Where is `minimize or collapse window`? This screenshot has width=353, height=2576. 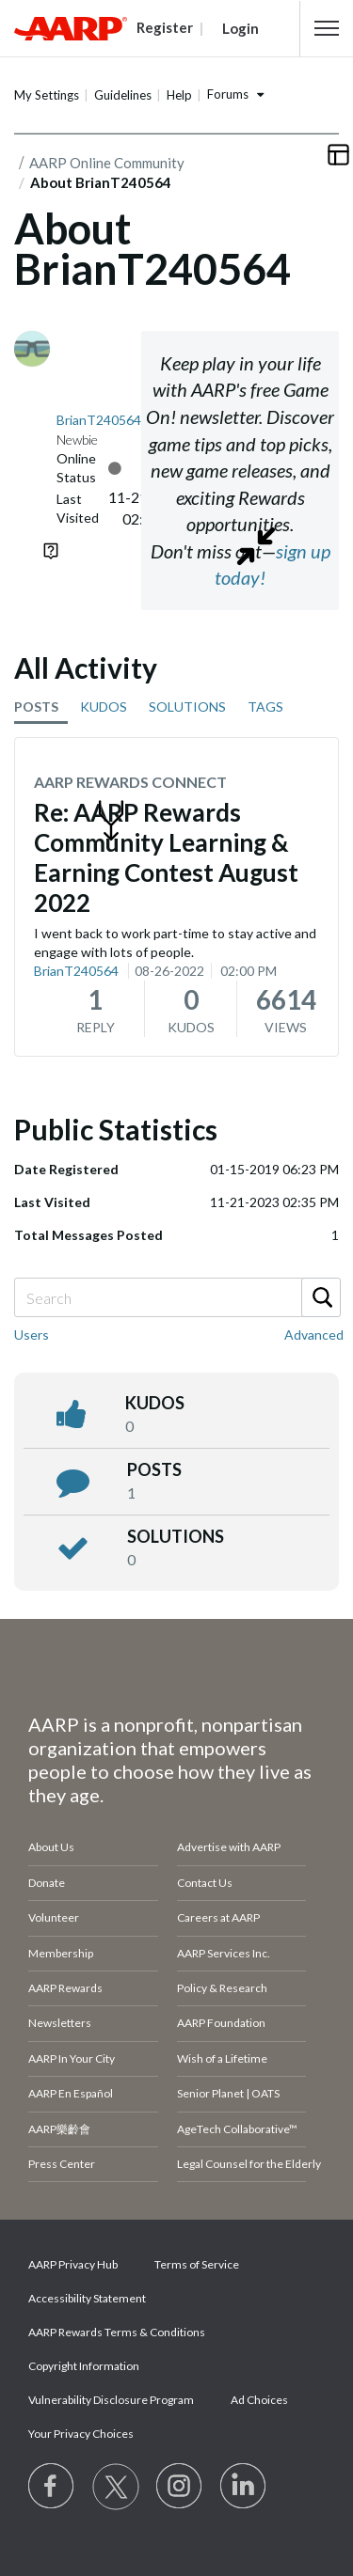 minimize or collapse window is located at coordinates (256, 546).